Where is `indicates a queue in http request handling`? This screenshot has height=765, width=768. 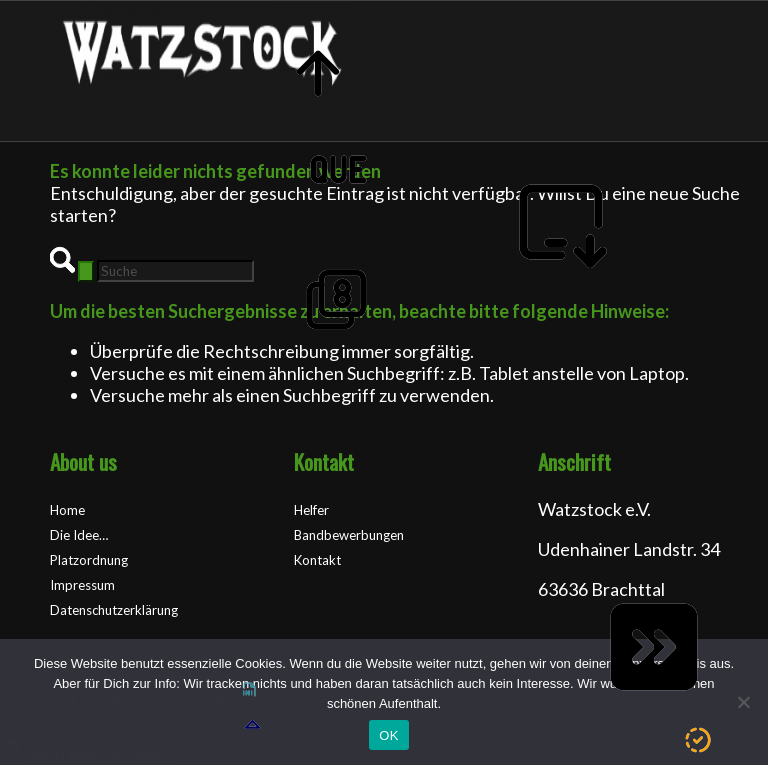 indicates a queue in http request handling is located at coordinates (338, 169).